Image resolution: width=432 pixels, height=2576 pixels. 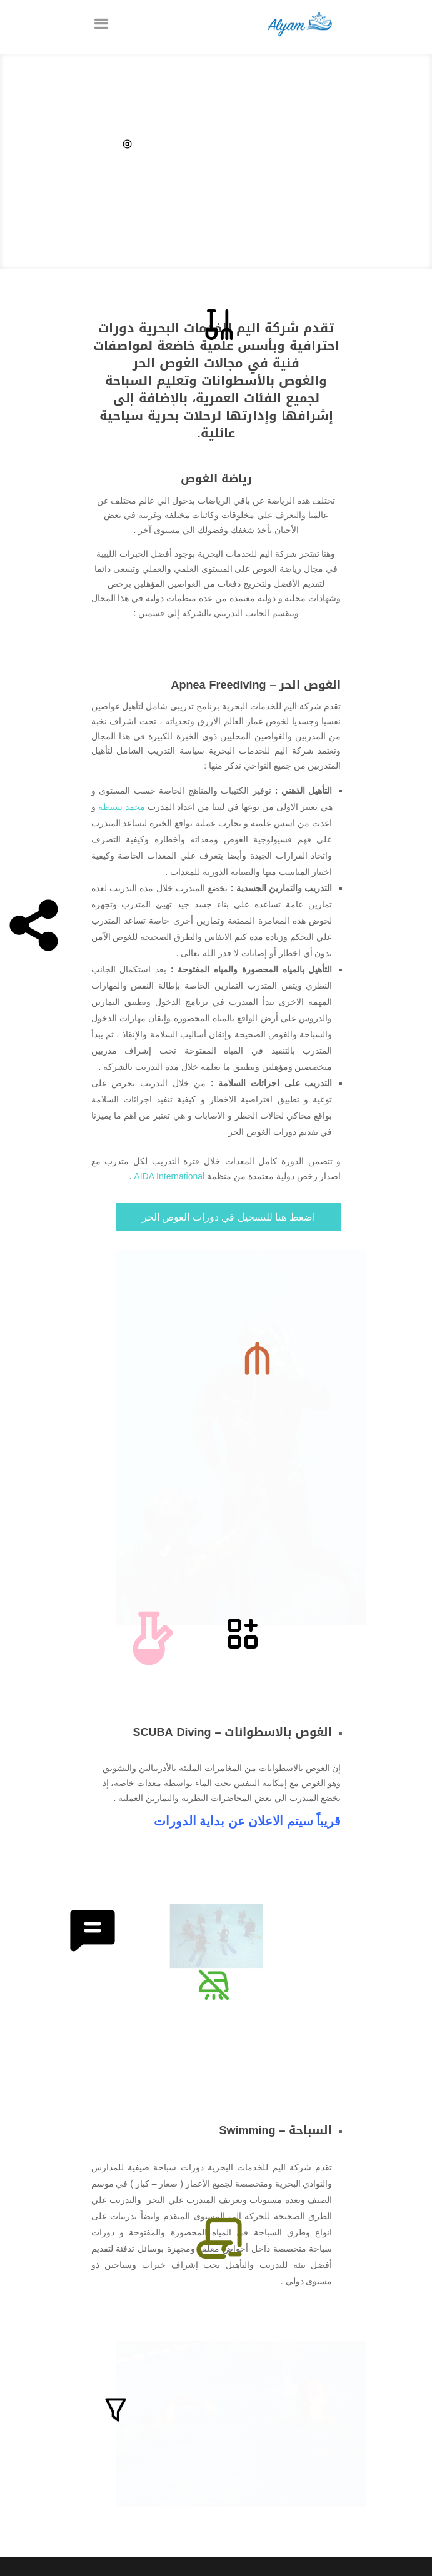 What do you see at coordinates (151, 1638) in the screenshot?
I see `access smoking or cannabis-related content` at bounding box center [151, 1638].